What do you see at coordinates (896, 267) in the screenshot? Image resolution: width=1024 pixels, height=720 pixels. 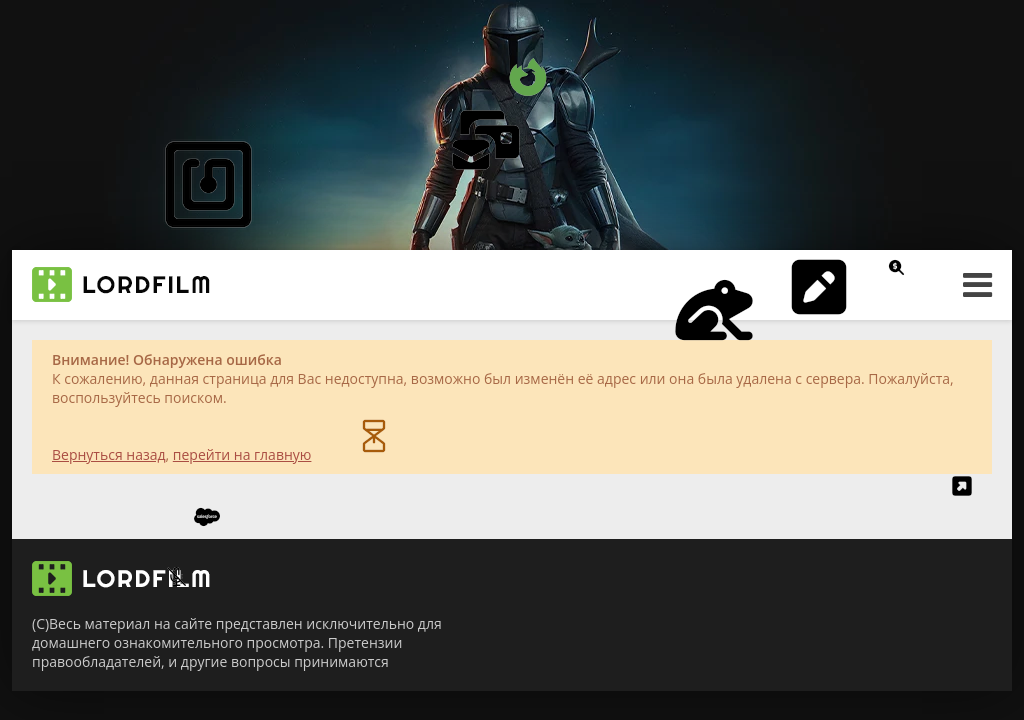 I see `search for prices or financial information` at bounding box center [896, 267].